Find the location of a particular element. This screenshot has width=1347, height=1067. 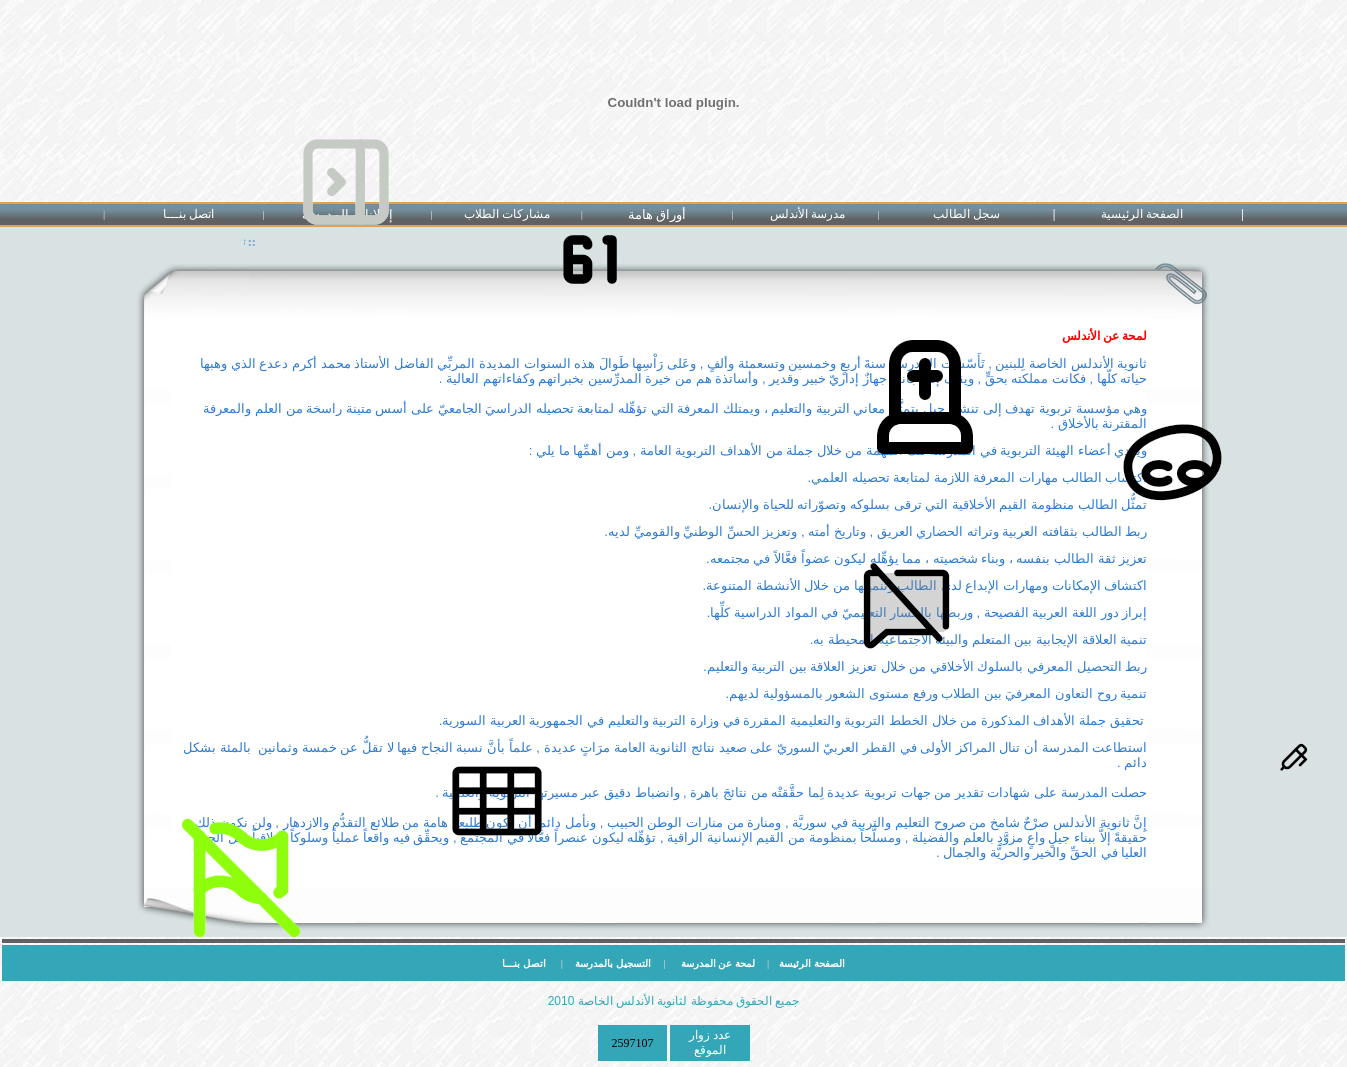

open cohost social media app is located at coordinates (1172, 464).